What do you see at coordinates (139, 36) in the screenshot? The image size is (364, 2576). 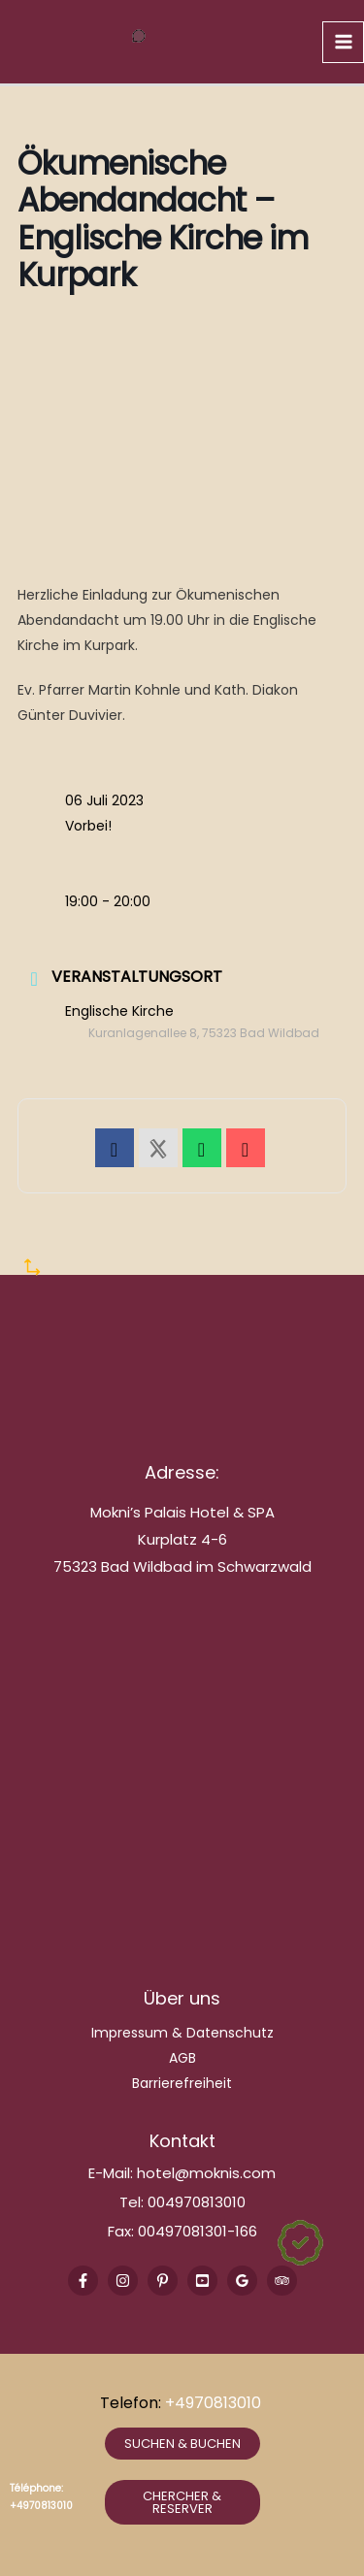 I see `open chat or messaging` at bounding box center [139, 36].